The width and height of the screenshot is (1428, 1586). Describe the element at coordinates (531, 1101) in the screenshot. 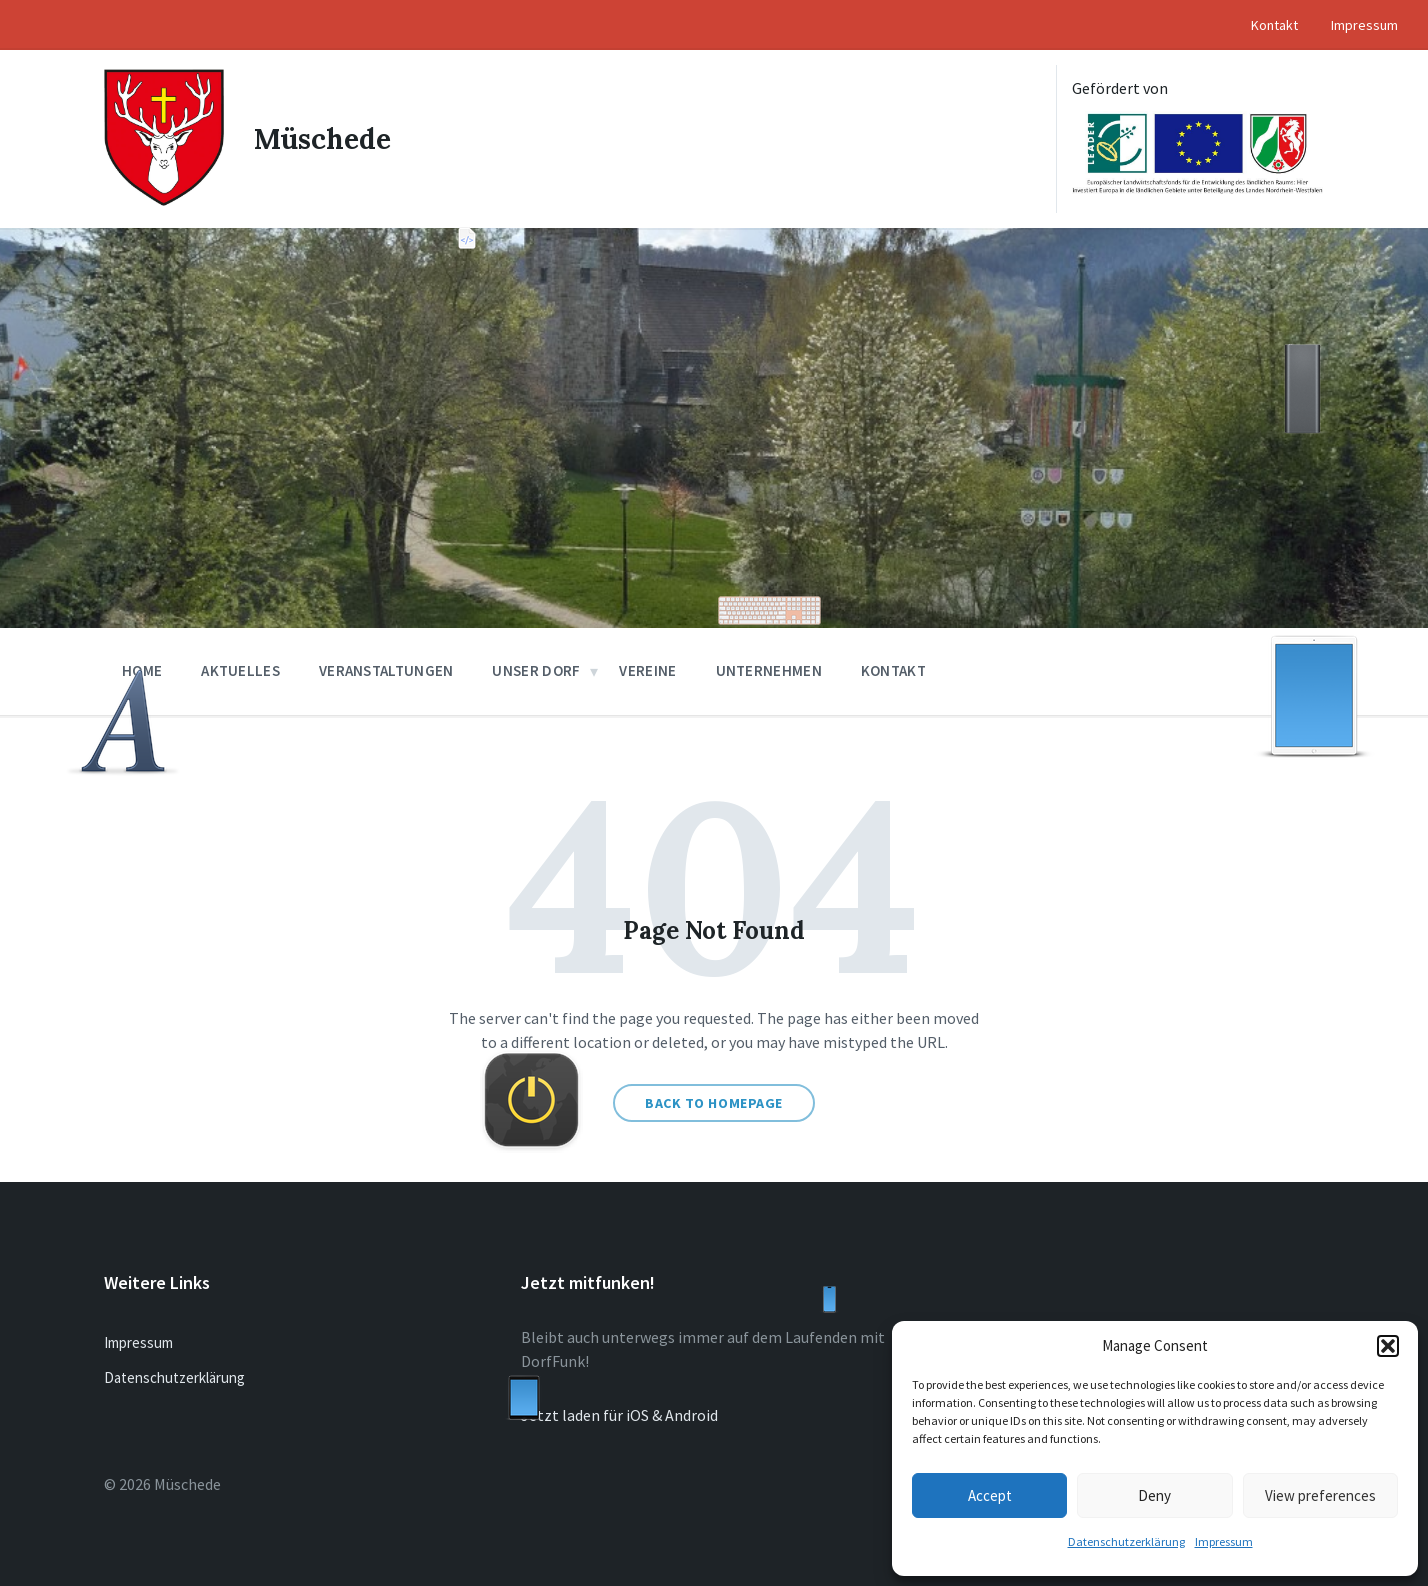

I see `configure wake-on-lan network settings` at that location.